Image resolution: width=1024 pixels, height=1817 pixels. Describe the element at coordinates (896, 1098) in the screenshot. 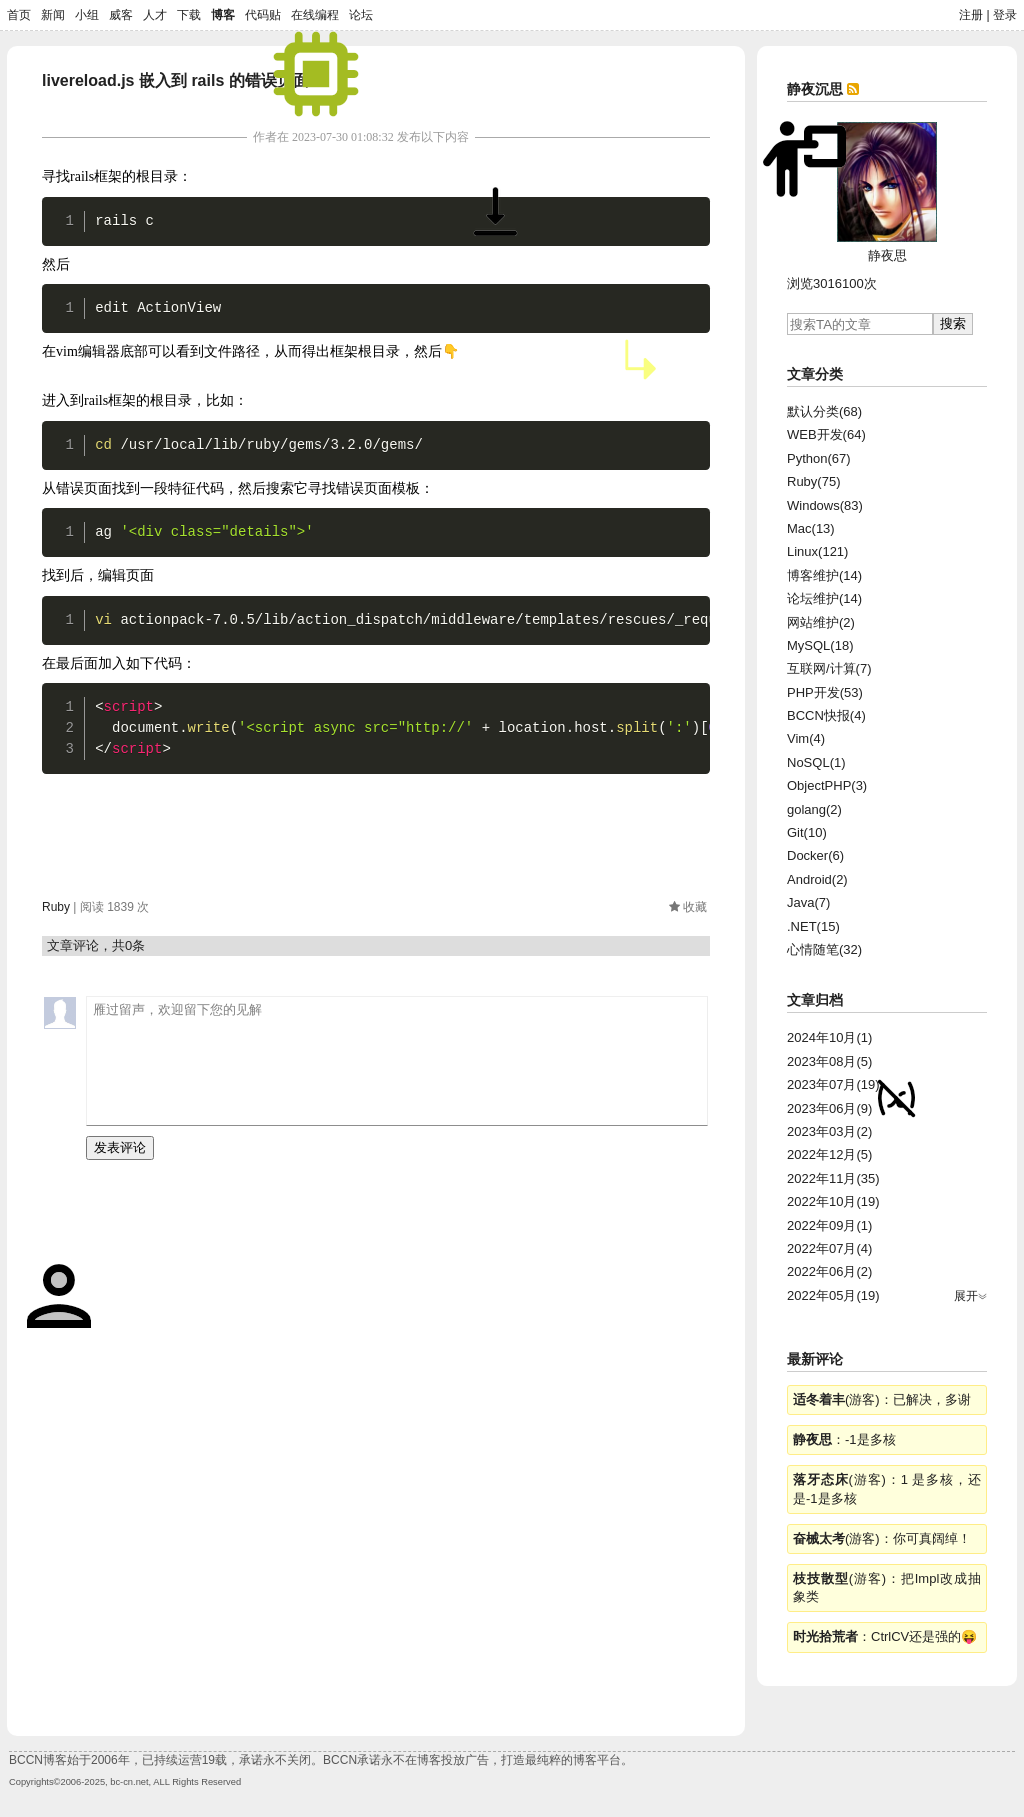

I see `disable variable or dynamic content` at that location.